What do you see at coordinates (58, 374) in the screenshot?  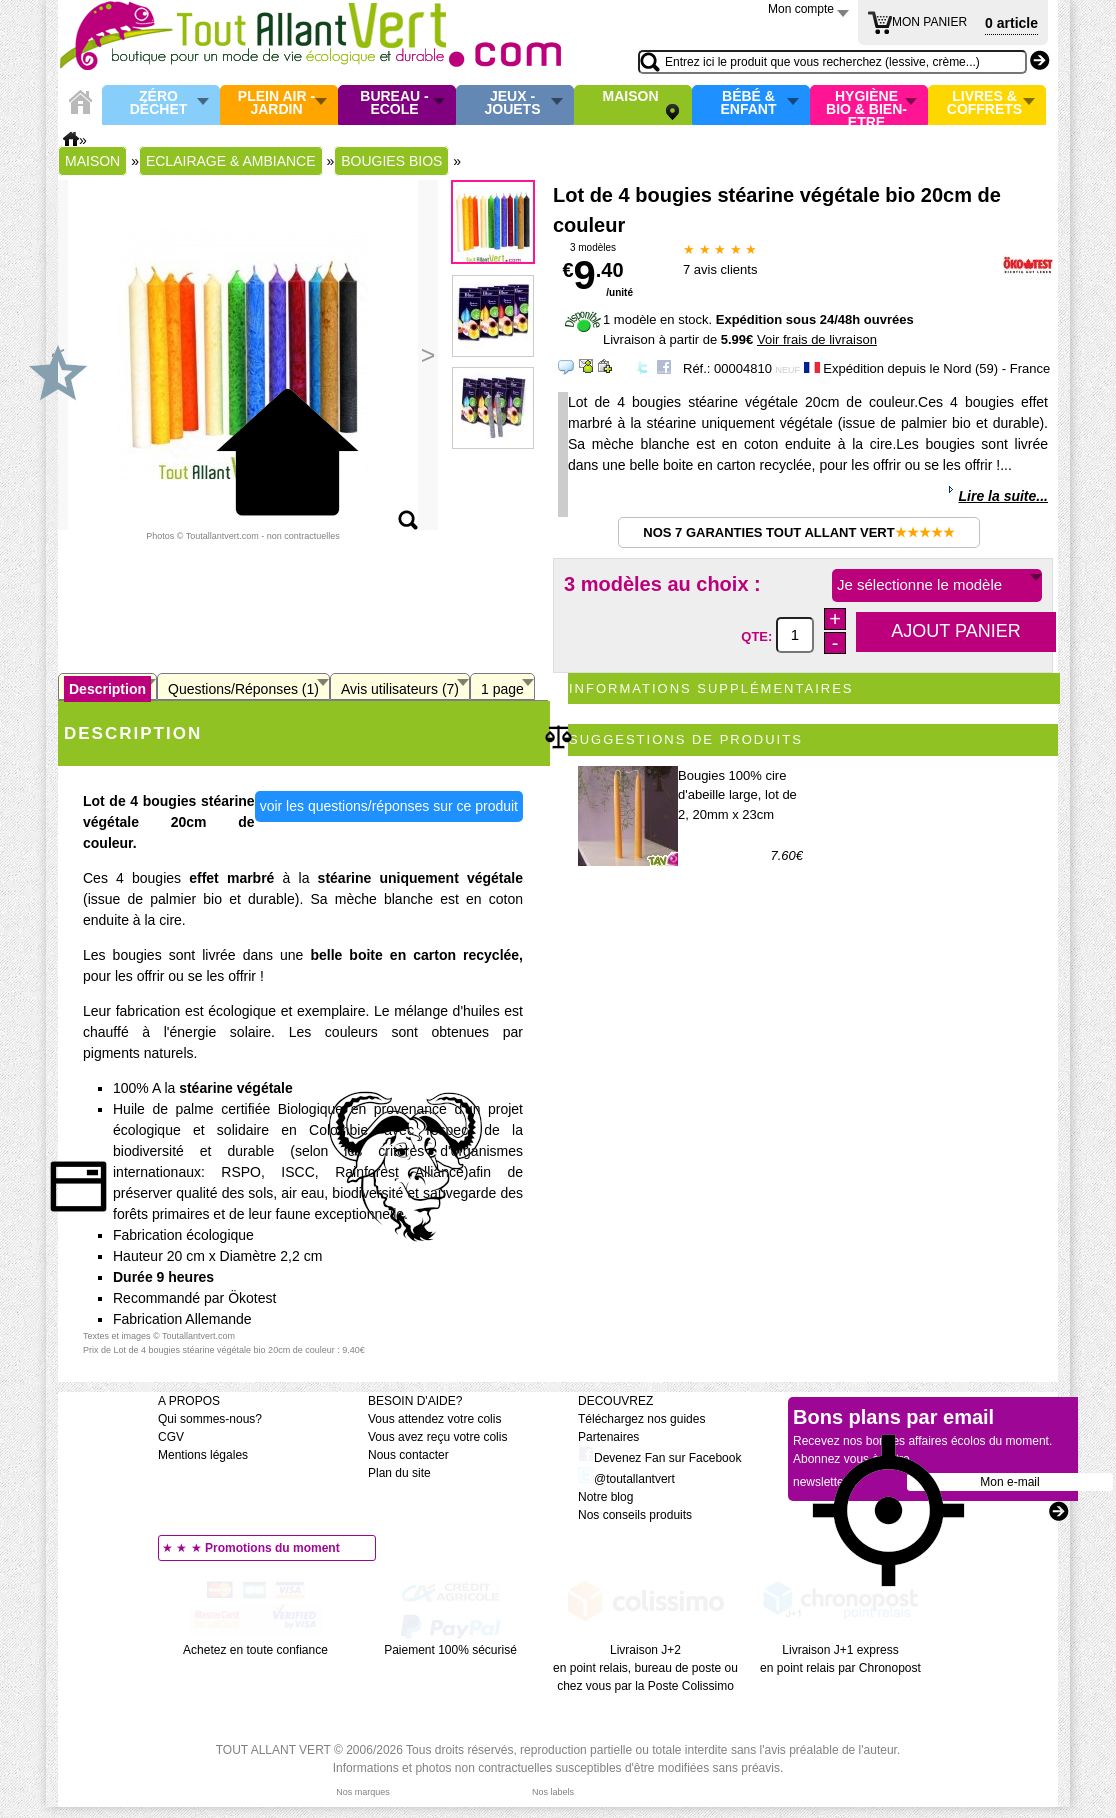 I see `indicates a partial or half-star rating` at bounding box center [58, 374].